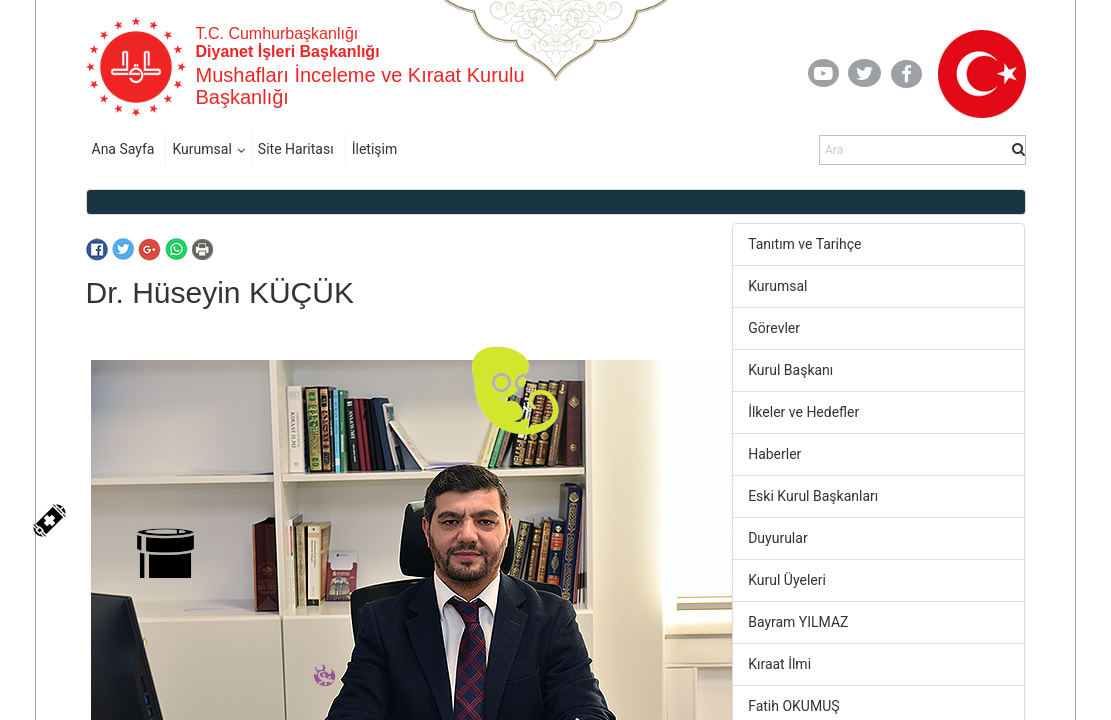 Image resolution: width=1111 pixels, height=720 pixels. Describe the element at coordinates (165, 548) in the screenshot. I see `warp or teleport to another location` at that location.